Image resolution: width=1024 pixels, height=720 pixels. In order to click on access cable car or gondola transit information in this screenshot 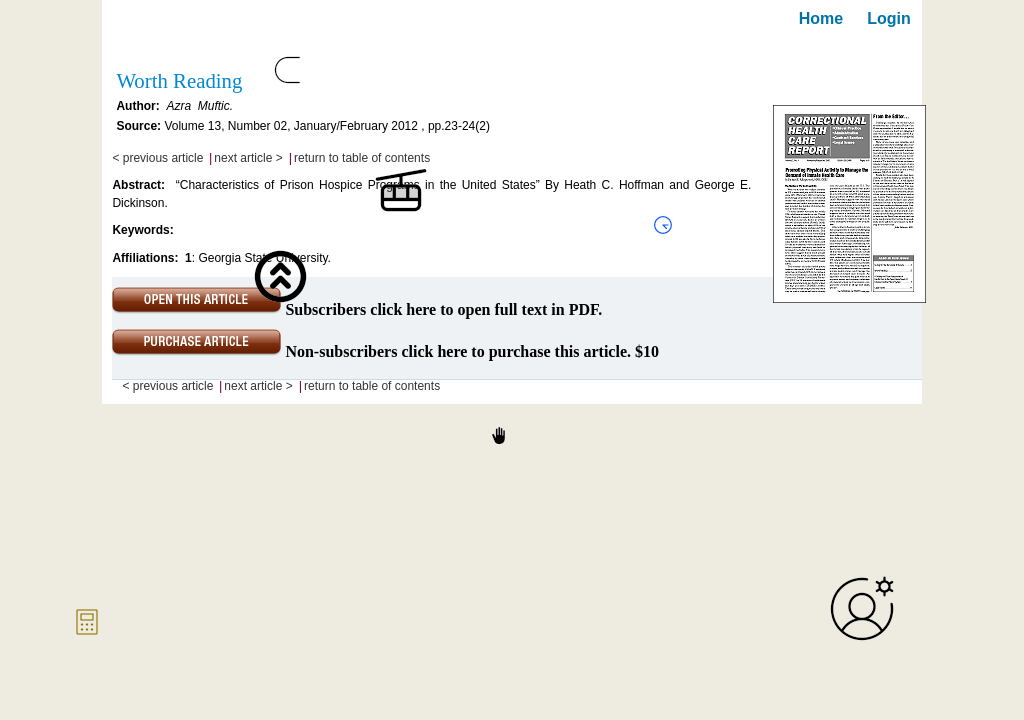, I will do `click(401, 191)`.